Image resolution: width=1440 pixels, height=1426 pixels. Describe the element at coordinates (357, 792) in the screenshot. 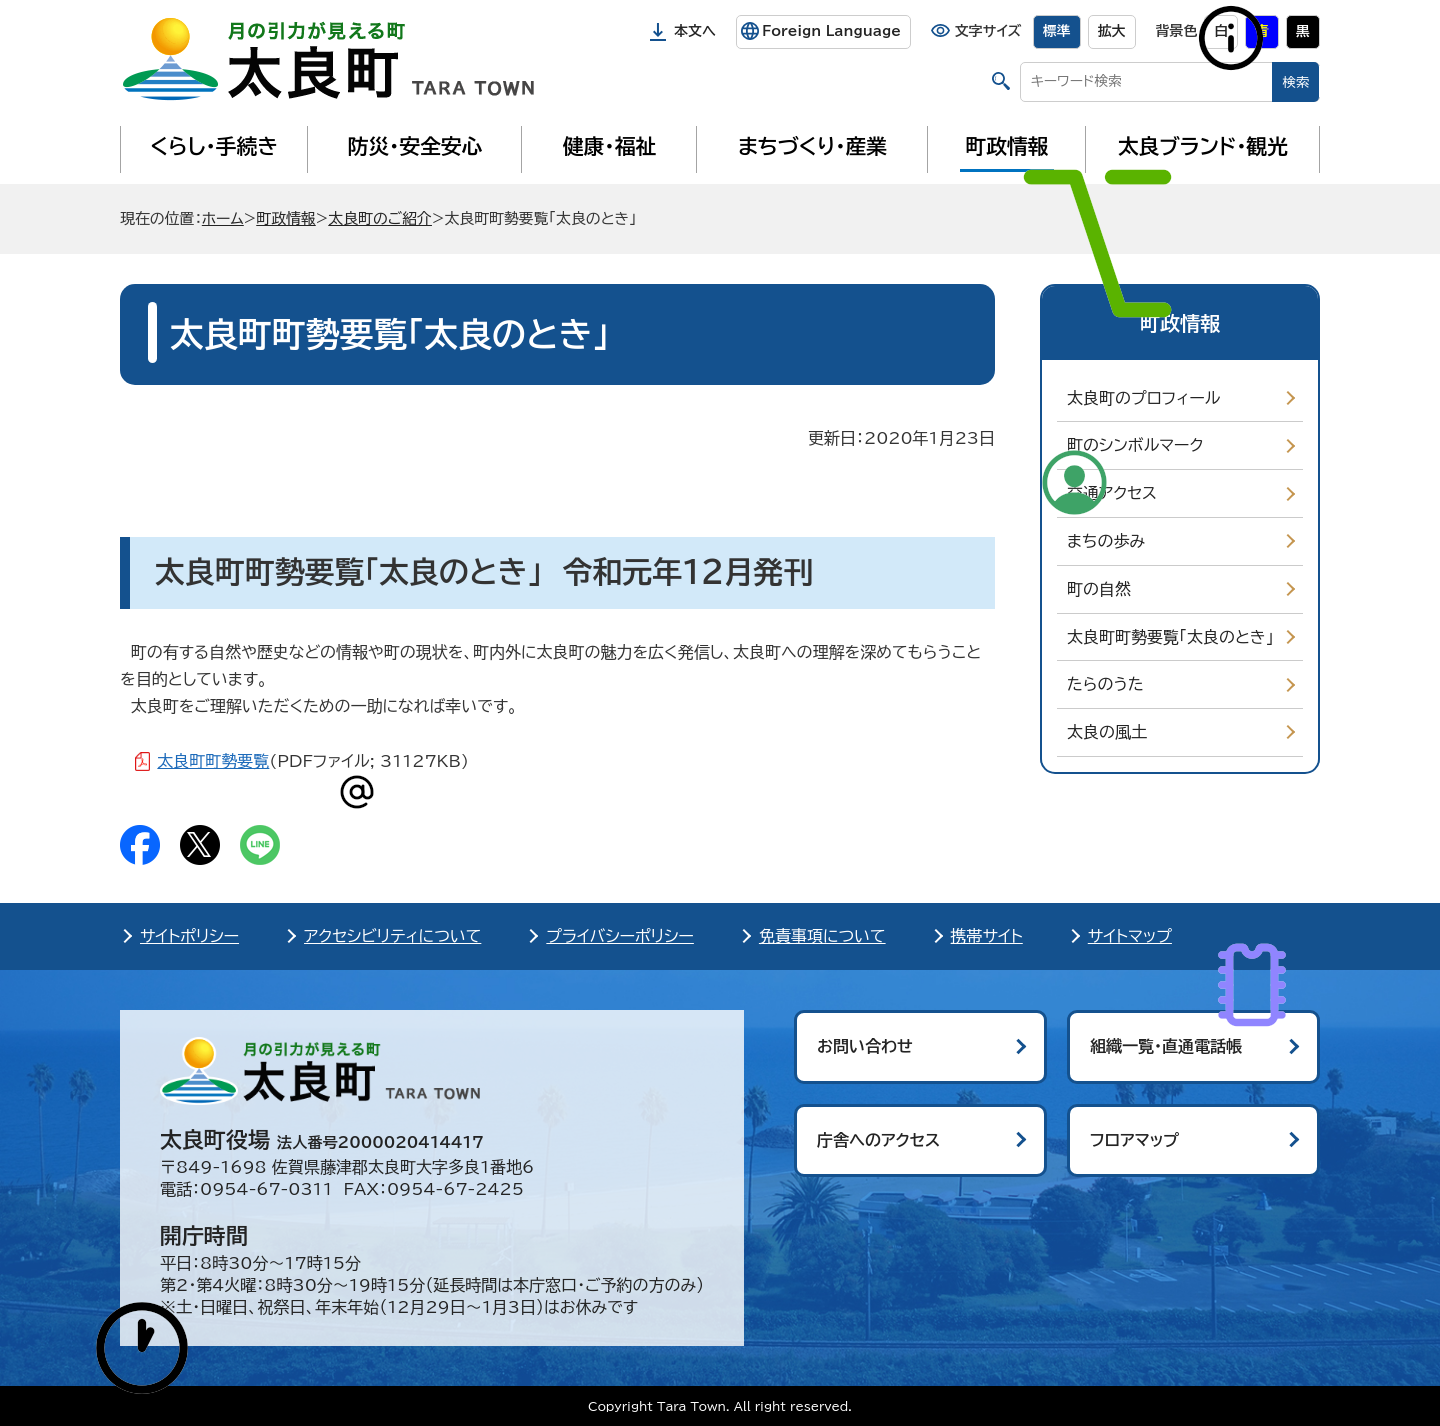

I see `mention a user in a post or comment` at that location.